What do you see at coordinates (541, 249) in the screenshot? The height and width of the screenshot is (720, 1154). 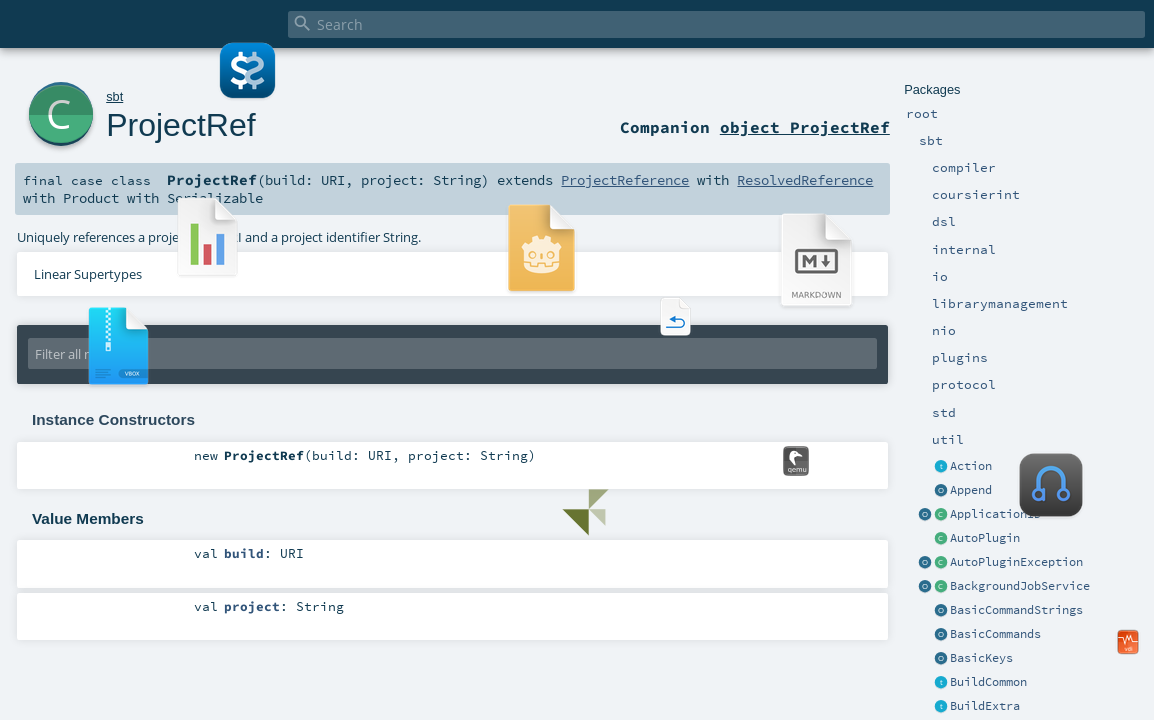 I see `godot engine resource file` at bounding box center [541, 249].